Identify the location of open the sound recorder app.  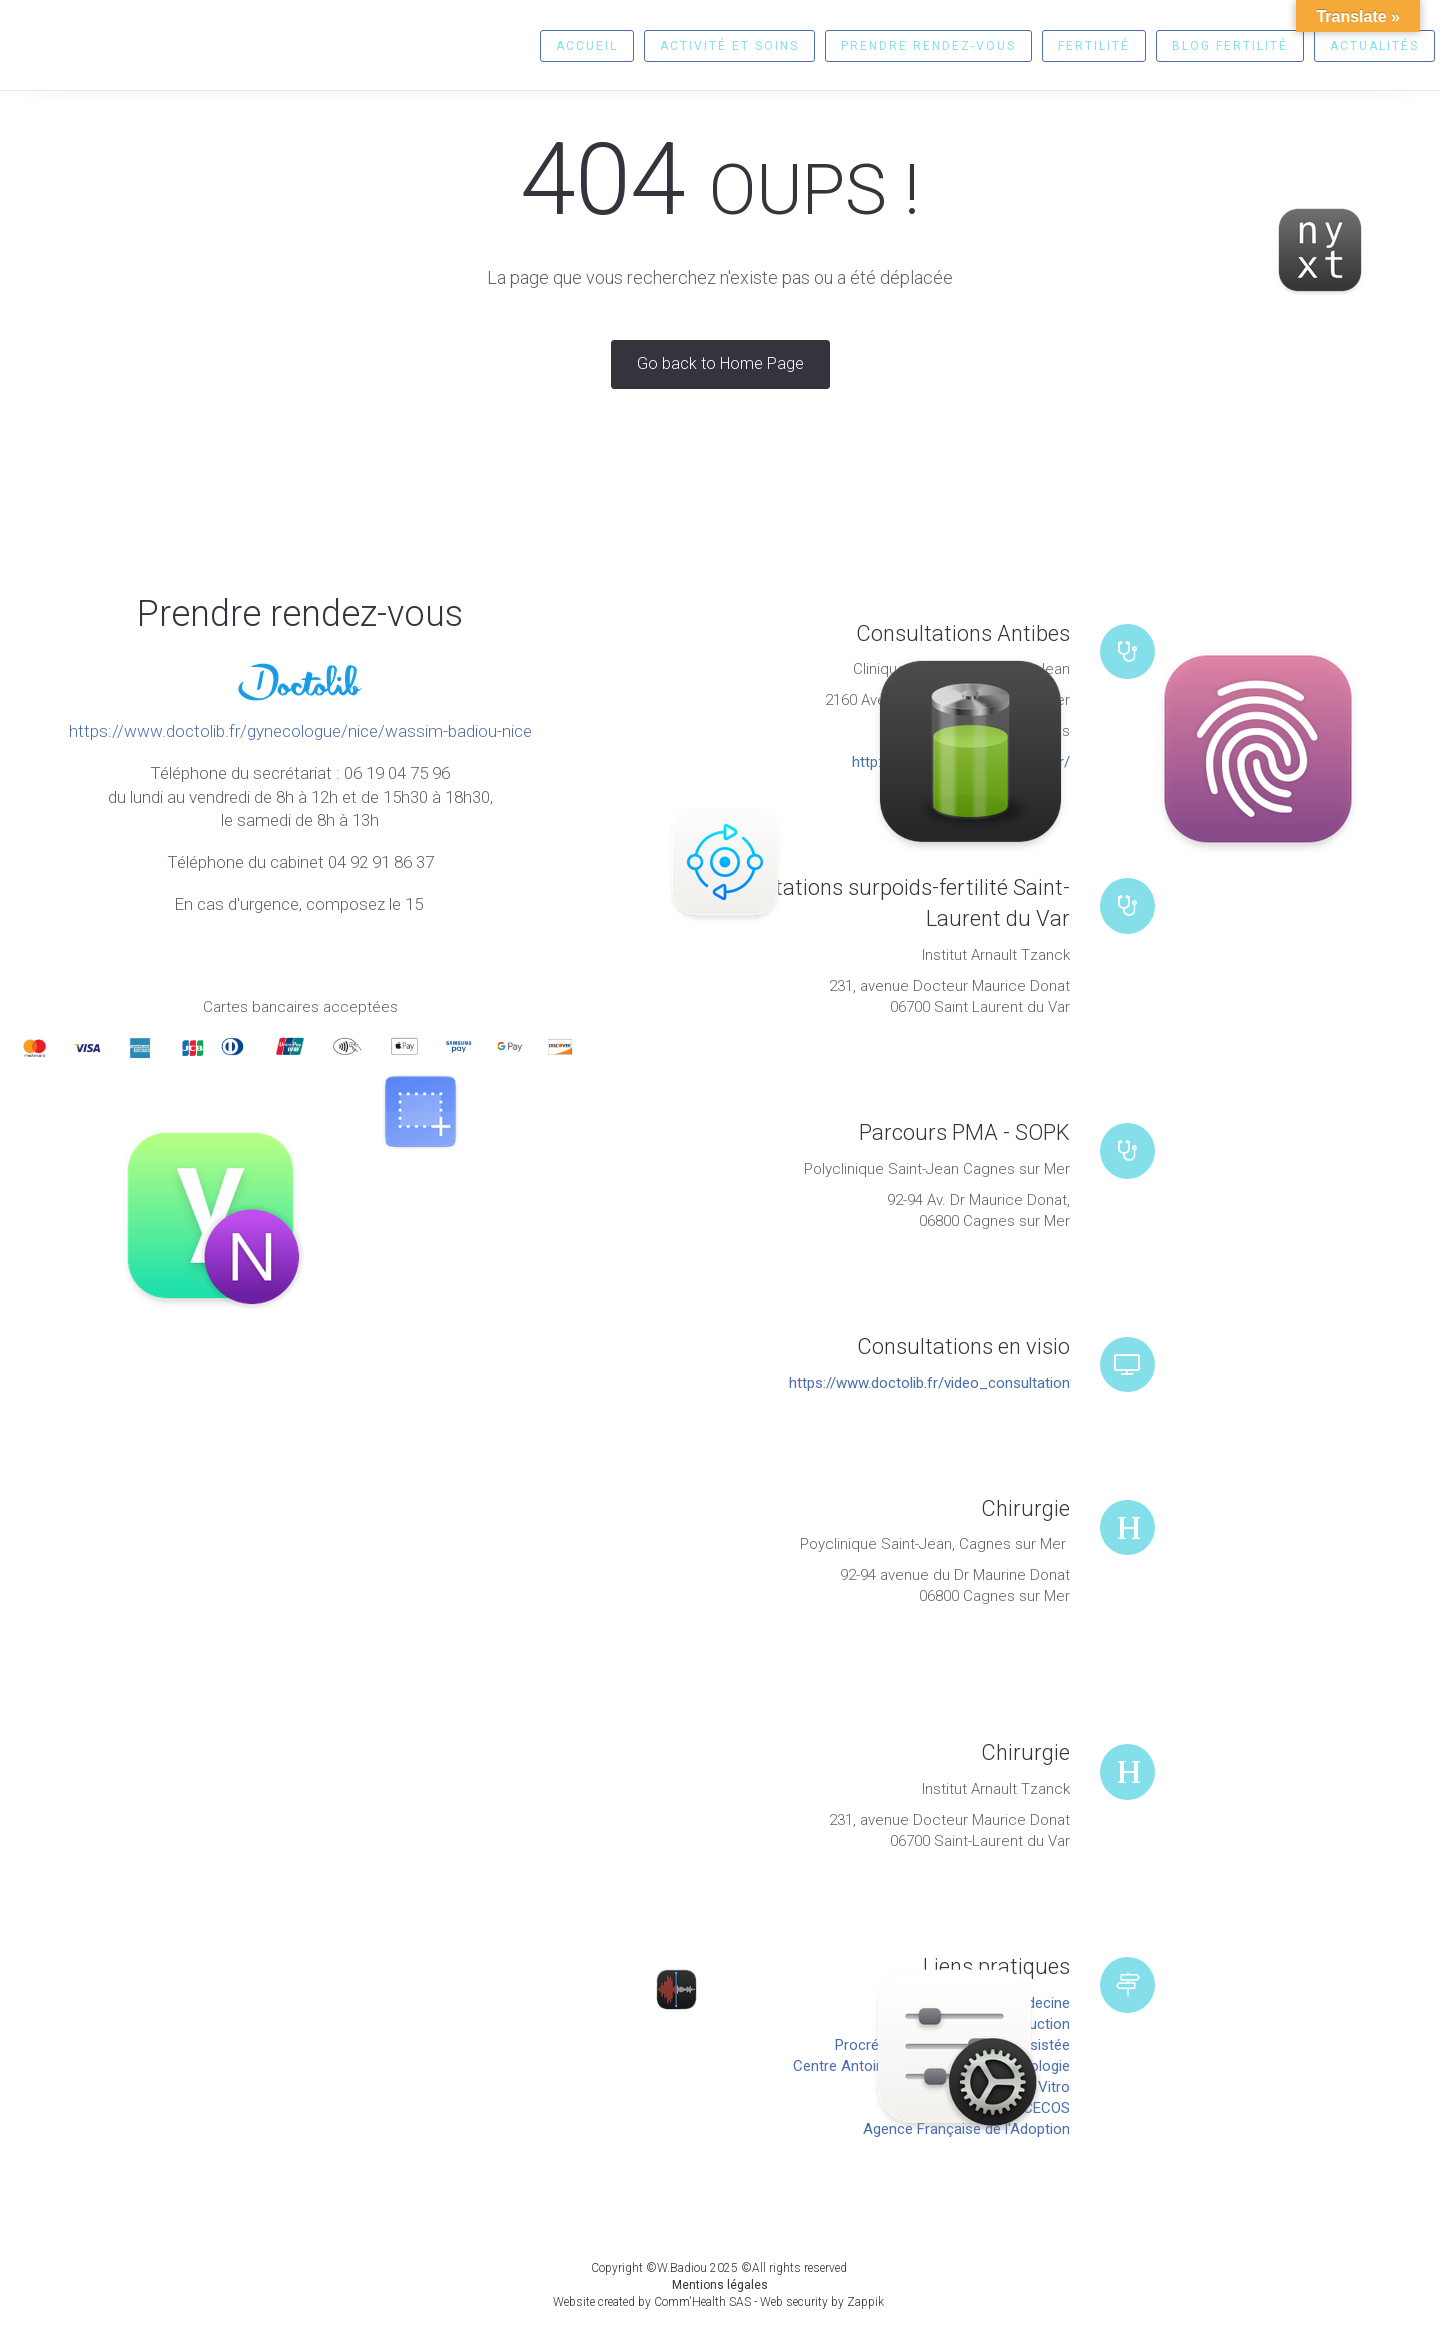
(676, 1989).